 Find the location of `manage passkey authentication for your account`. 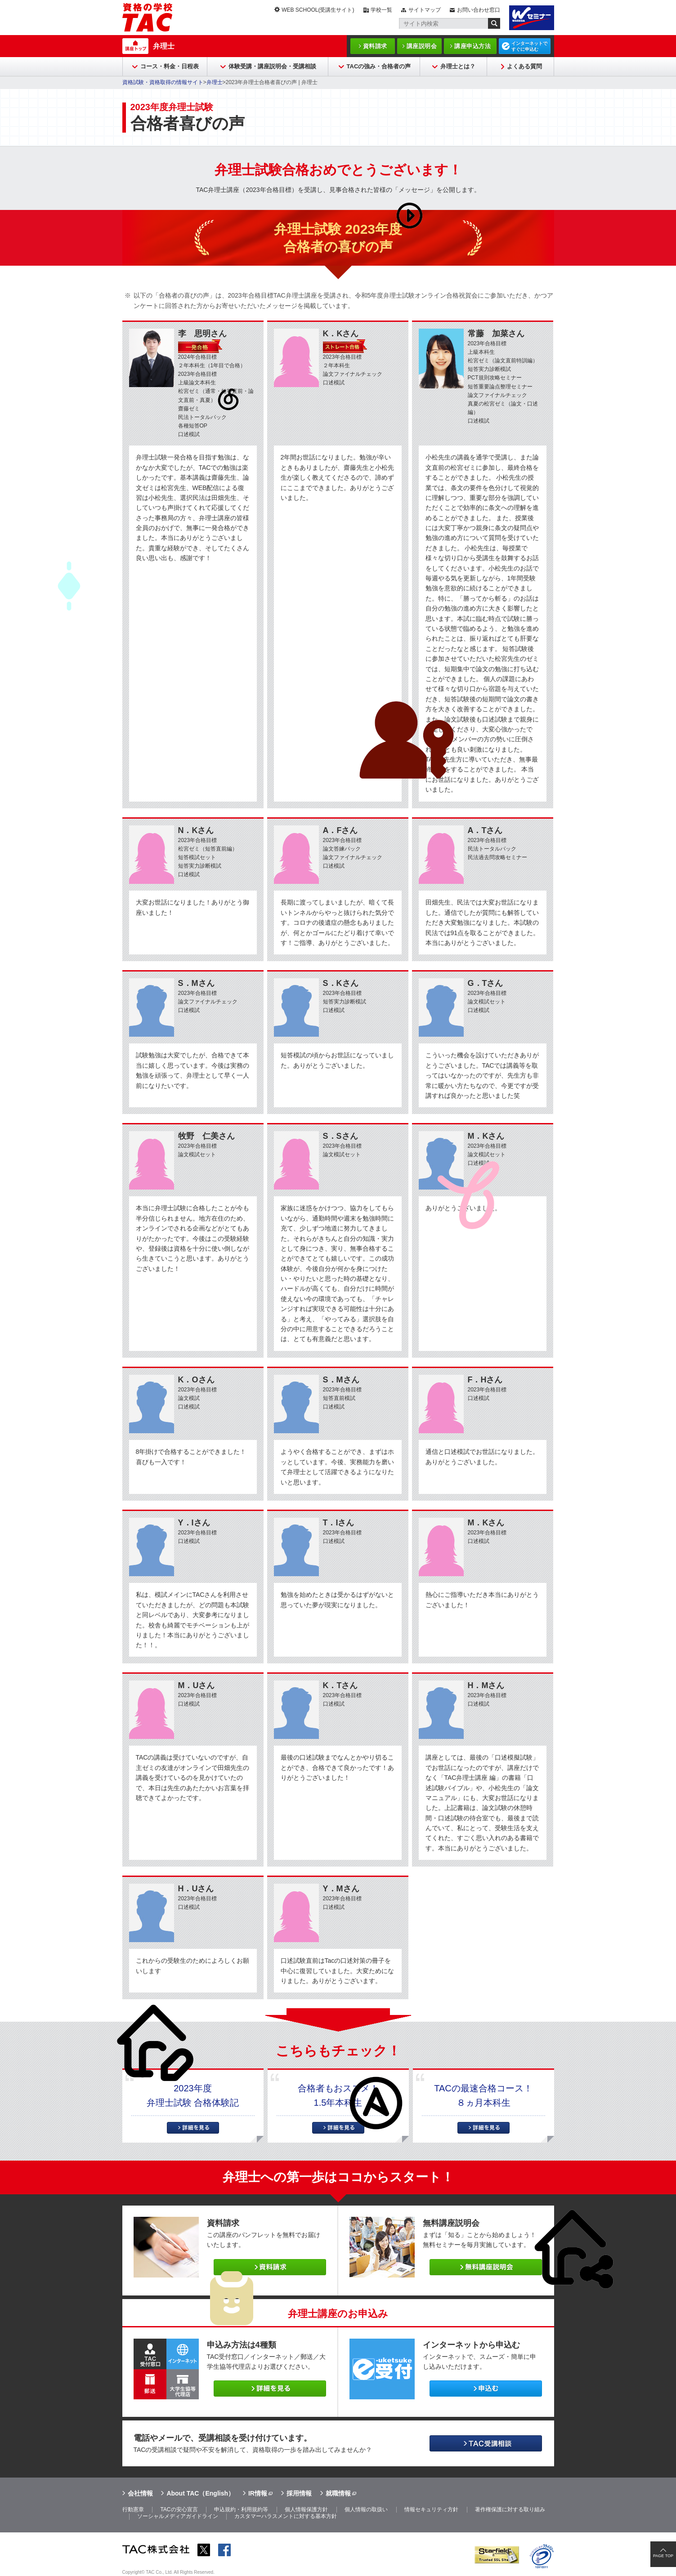

manage passkey authentication for your account is located at coordinates (406, 742).